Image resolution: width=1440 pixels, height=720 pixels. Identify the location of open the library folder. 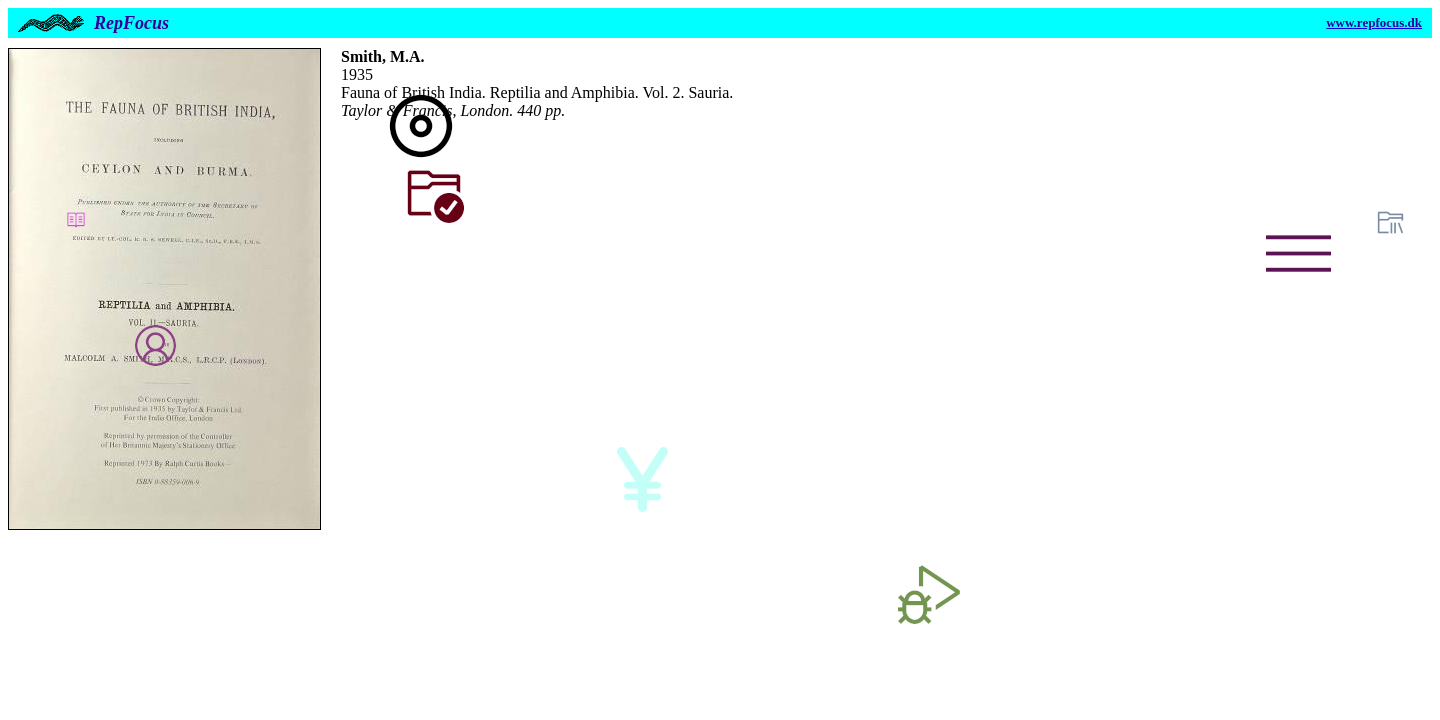
(1390, 222).